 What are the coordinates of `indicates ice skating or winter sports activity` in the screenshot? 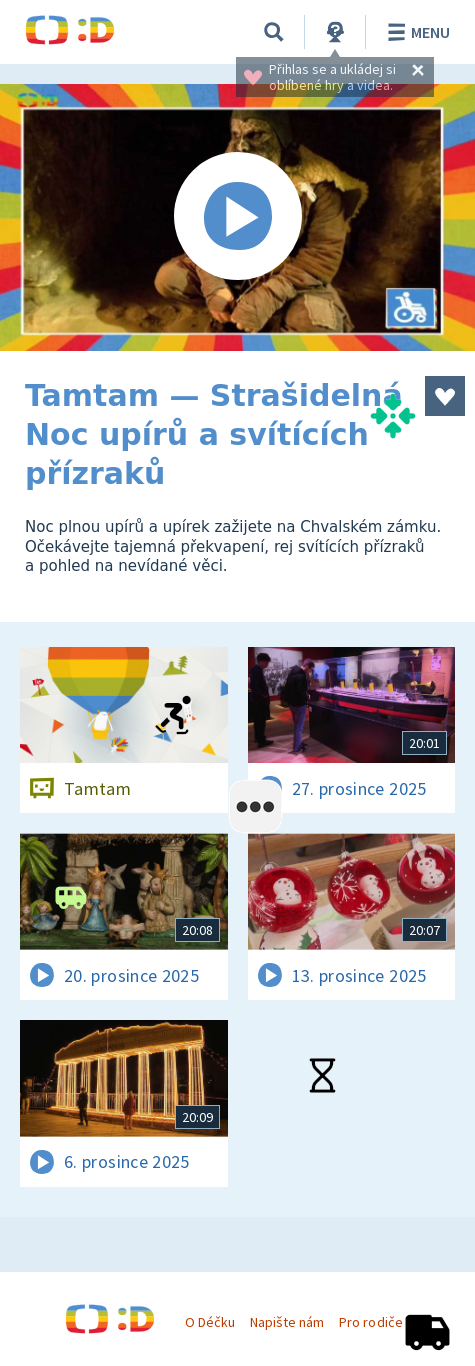 It's located at (174, 715).